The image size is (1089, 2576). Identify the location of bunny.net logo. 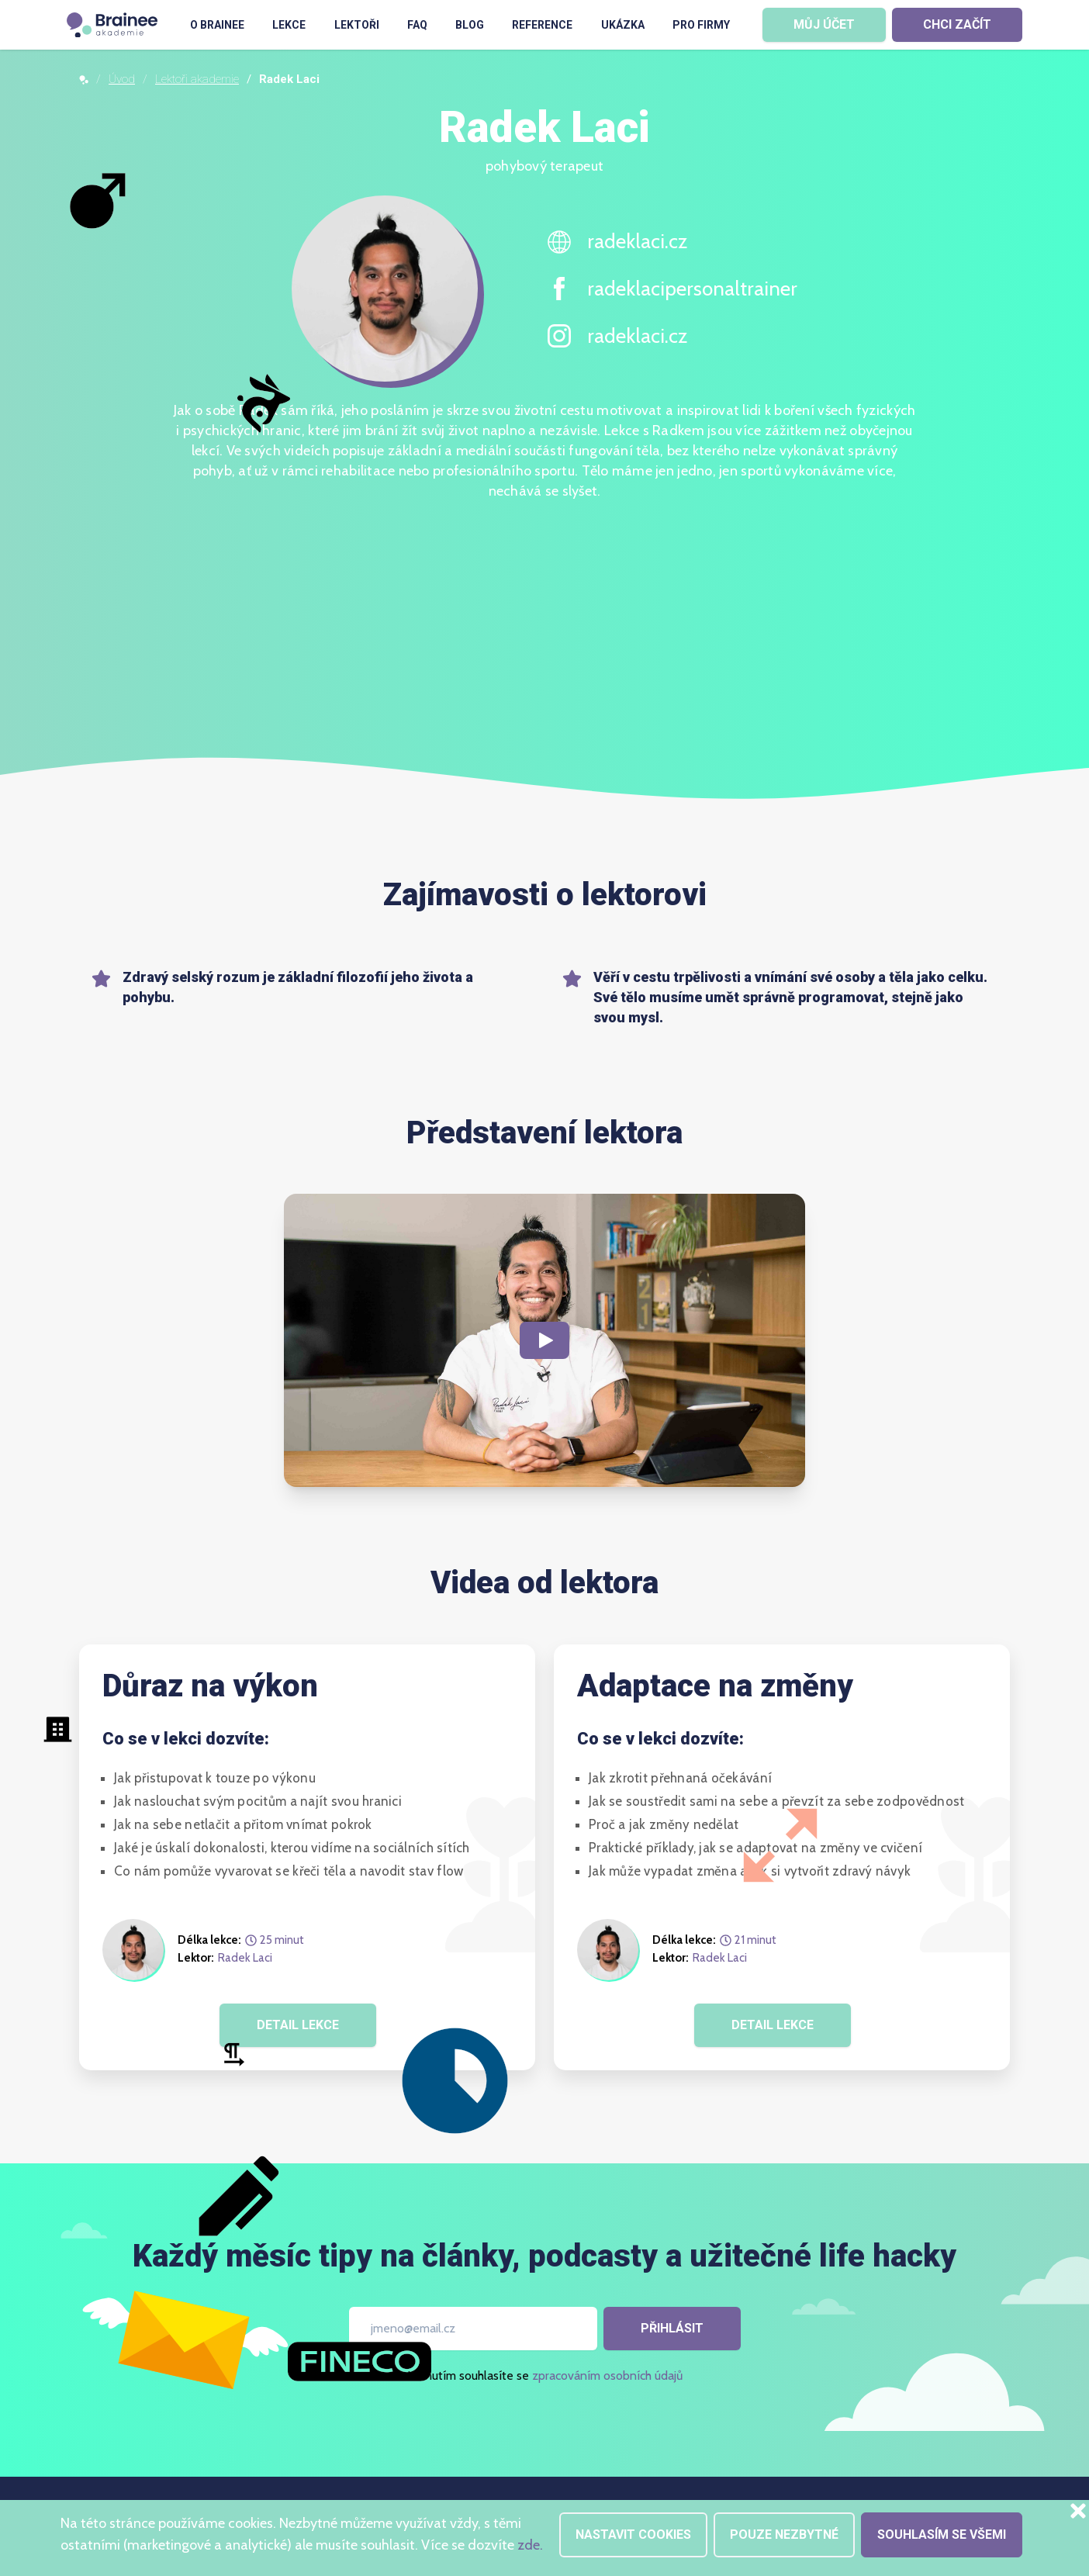
(264, 403).